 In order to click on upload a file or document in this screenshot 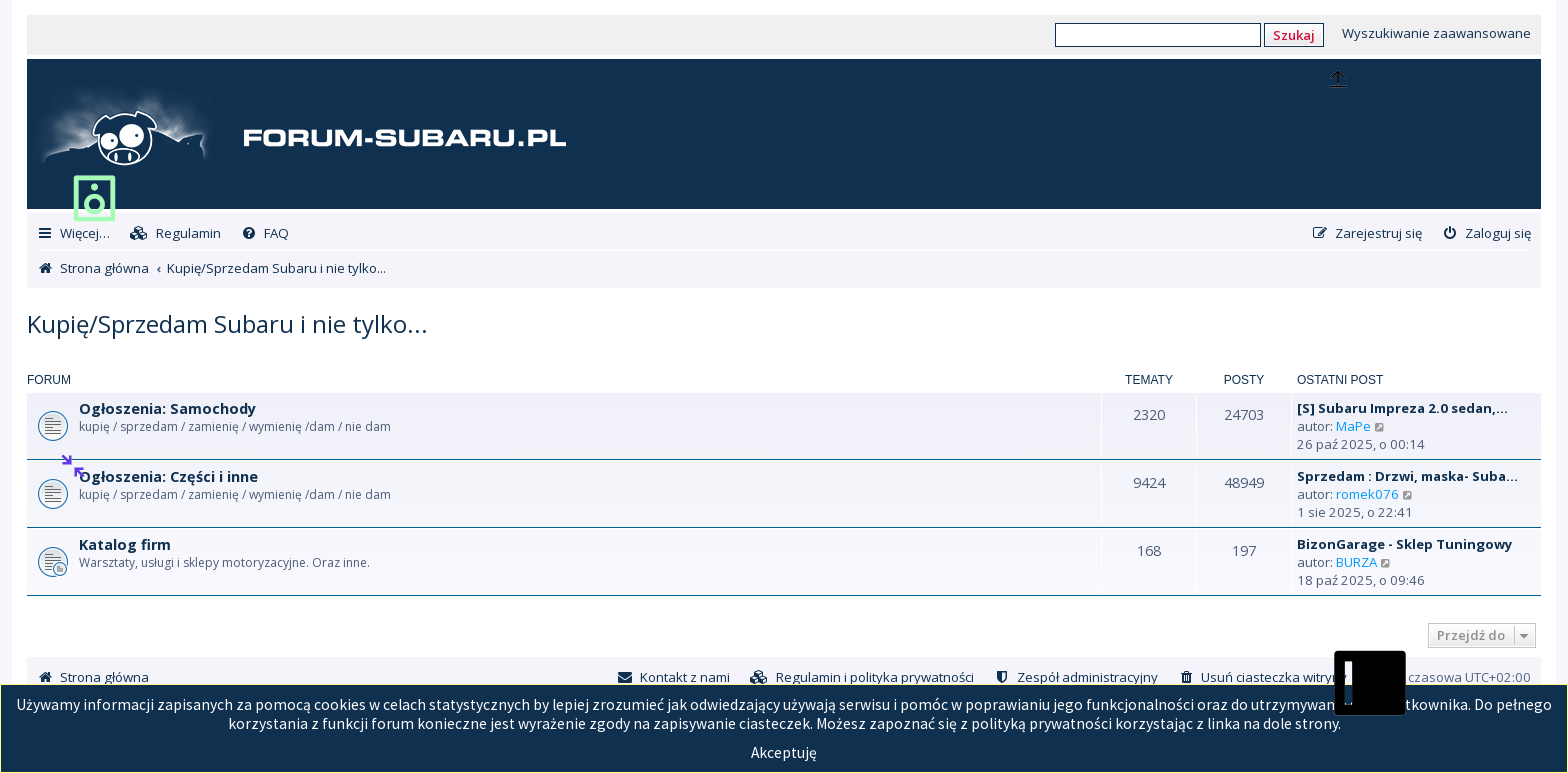, I will do `click(1338, 79)`.